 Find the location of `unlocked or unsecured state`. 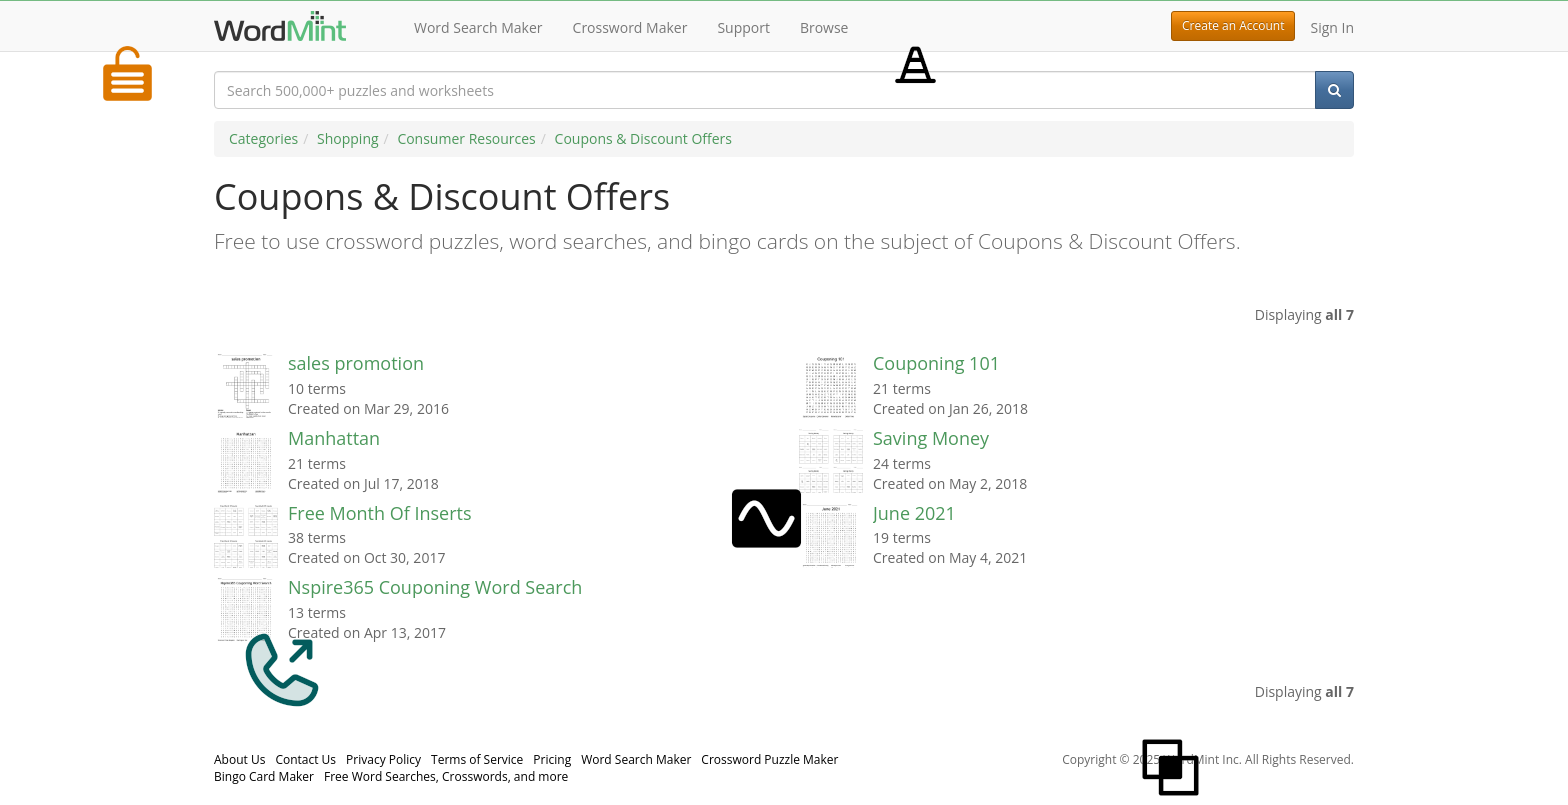

unlocked or unsecured state is located at coordinates (127, 76).